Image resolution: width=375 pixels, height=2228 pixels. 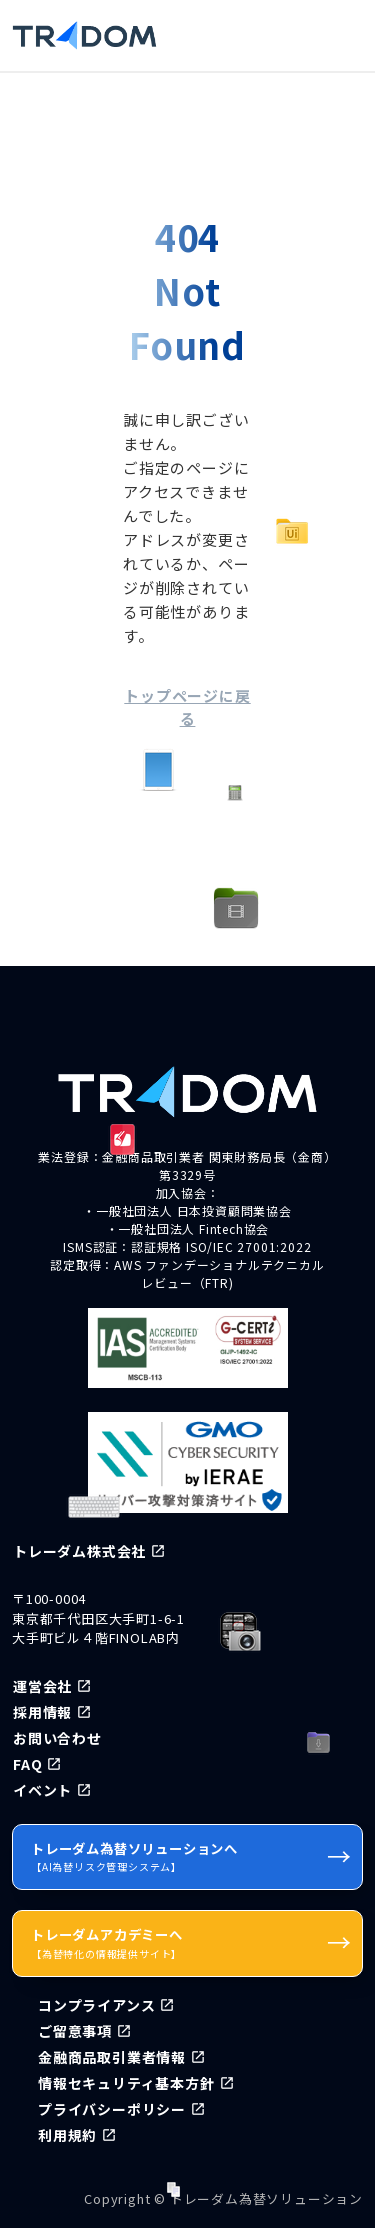 What do you see at coordinates (235, 793) in the screenshot?
I see `open the calculator app` at bounding box center [235, 793].